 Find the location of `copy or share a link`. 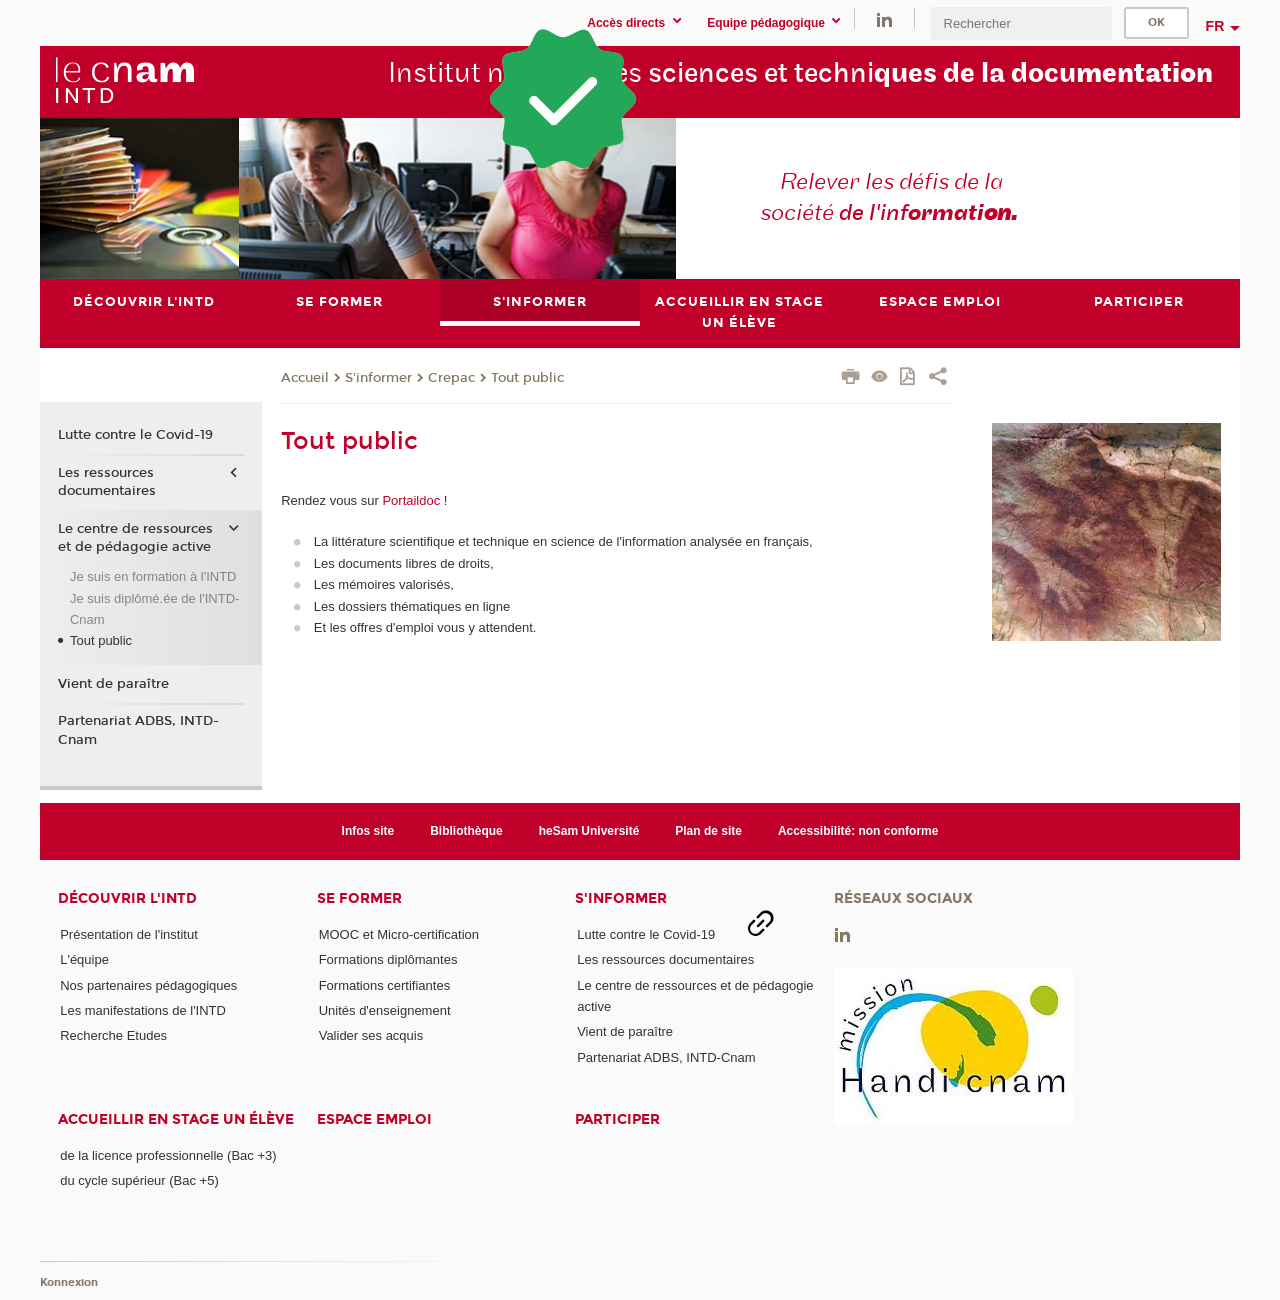

copy or share a link is located at coordinates (760, 923).